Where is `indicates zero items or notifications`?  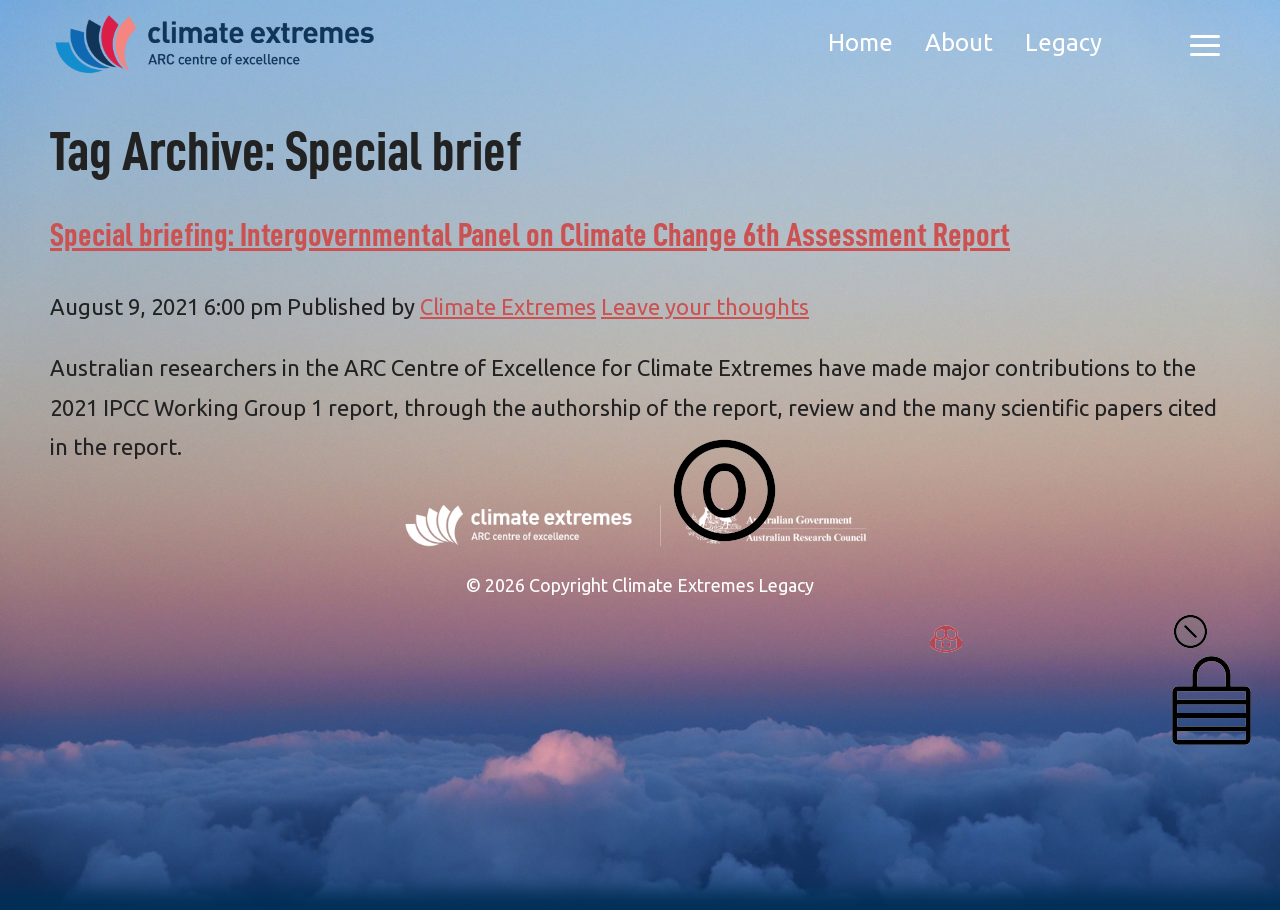 indicates zero items or notifications is located at coordinates (724, 490).